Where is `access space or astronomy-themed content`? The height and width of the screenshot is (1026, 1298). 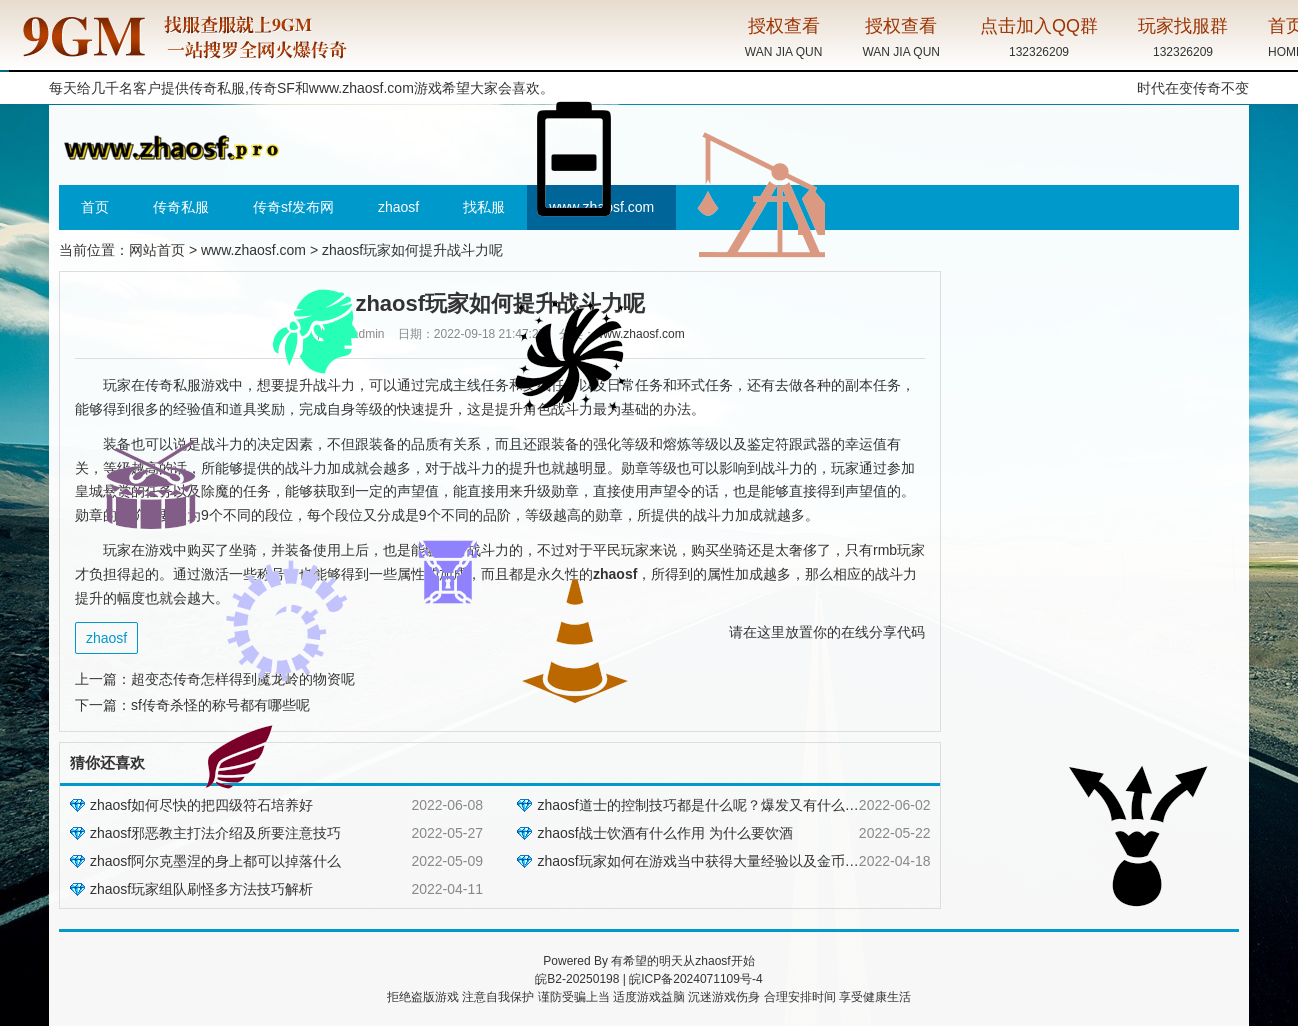
access space or astronomy-themed content is located at coordinates (570, 356).